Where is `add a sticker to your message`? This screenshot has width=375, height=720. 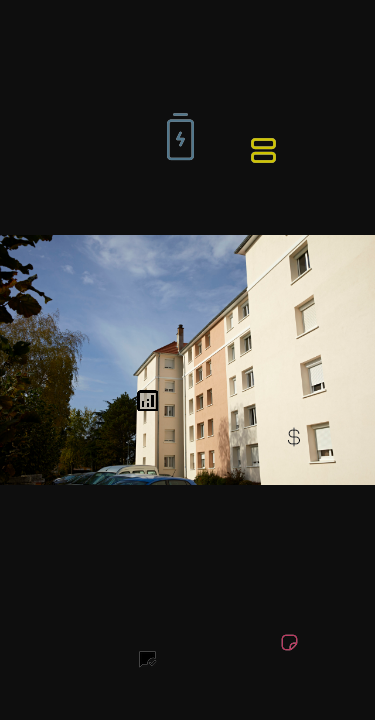
add a sticker to your message is located at coordinates (289, 642).